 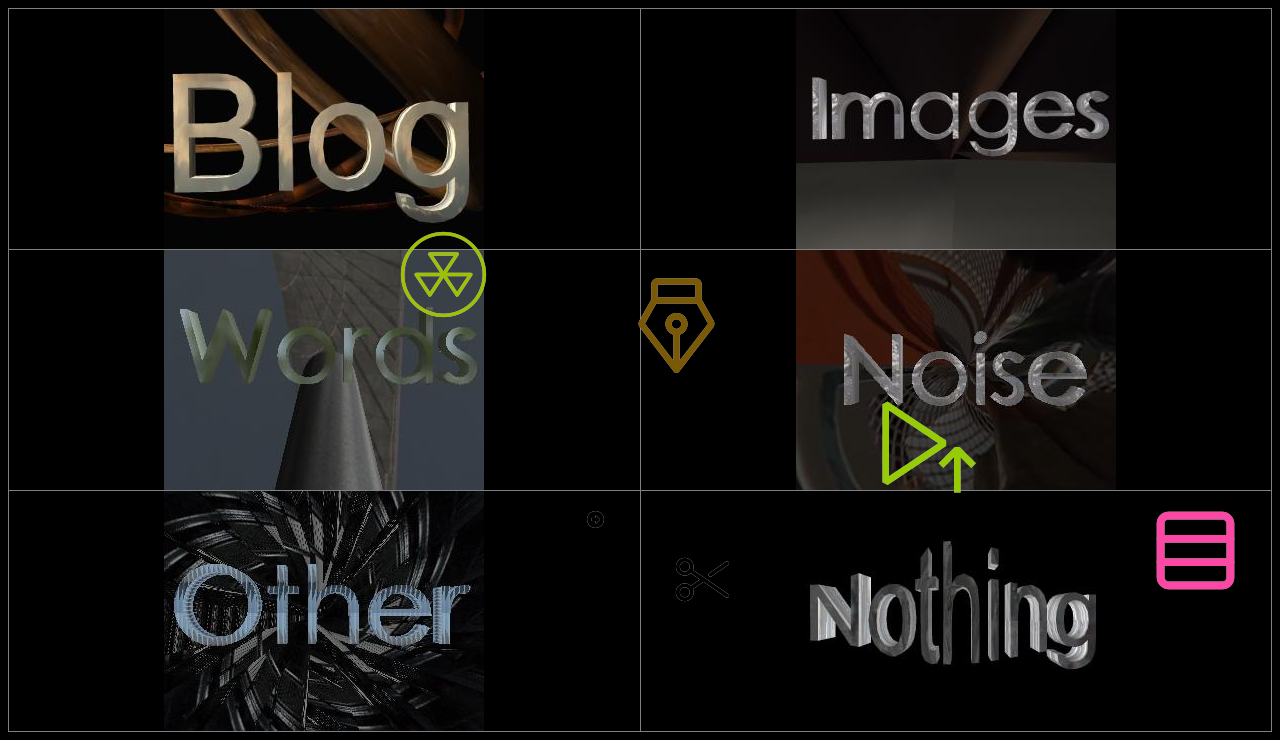 What do you see at coordinates (1195, 550) in the screenshot?
I see `switch to list view` at bounding box center [1195, 550].